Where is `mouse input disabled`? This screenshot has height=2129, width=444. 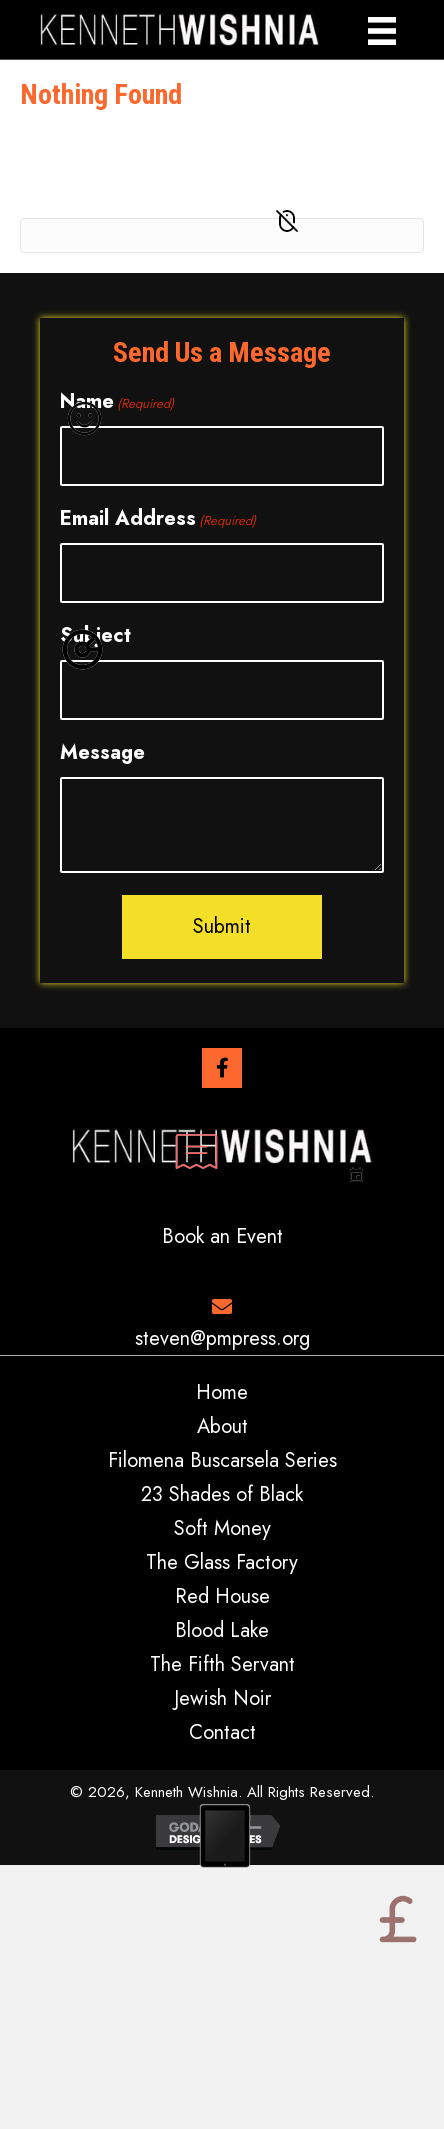
mouse input disabled is located at coordinates (287, 221).